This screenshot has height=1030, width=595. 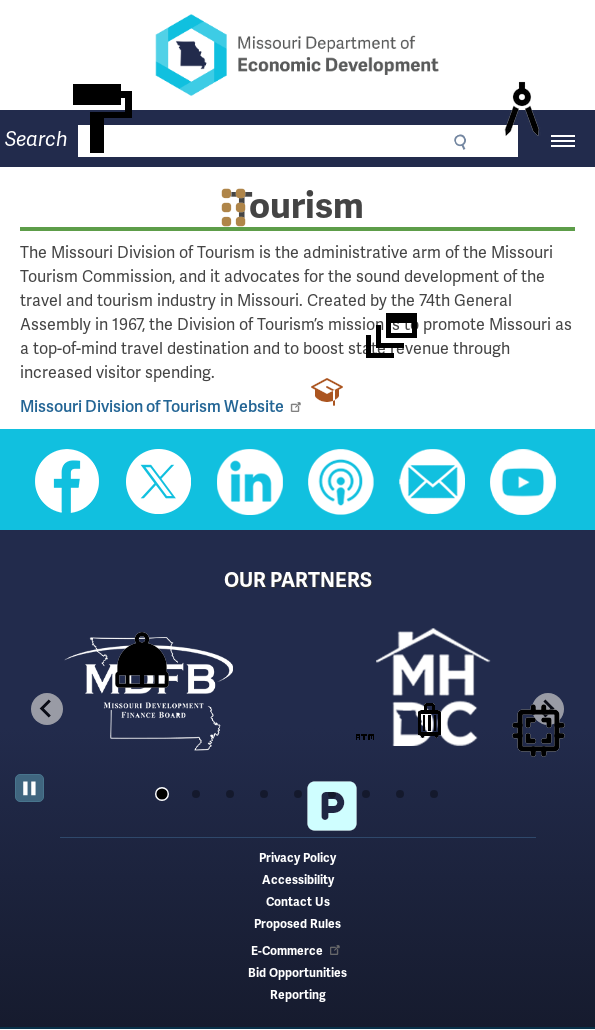 I want to click on locate nearby ATM machines, so click(x=365, y=737).